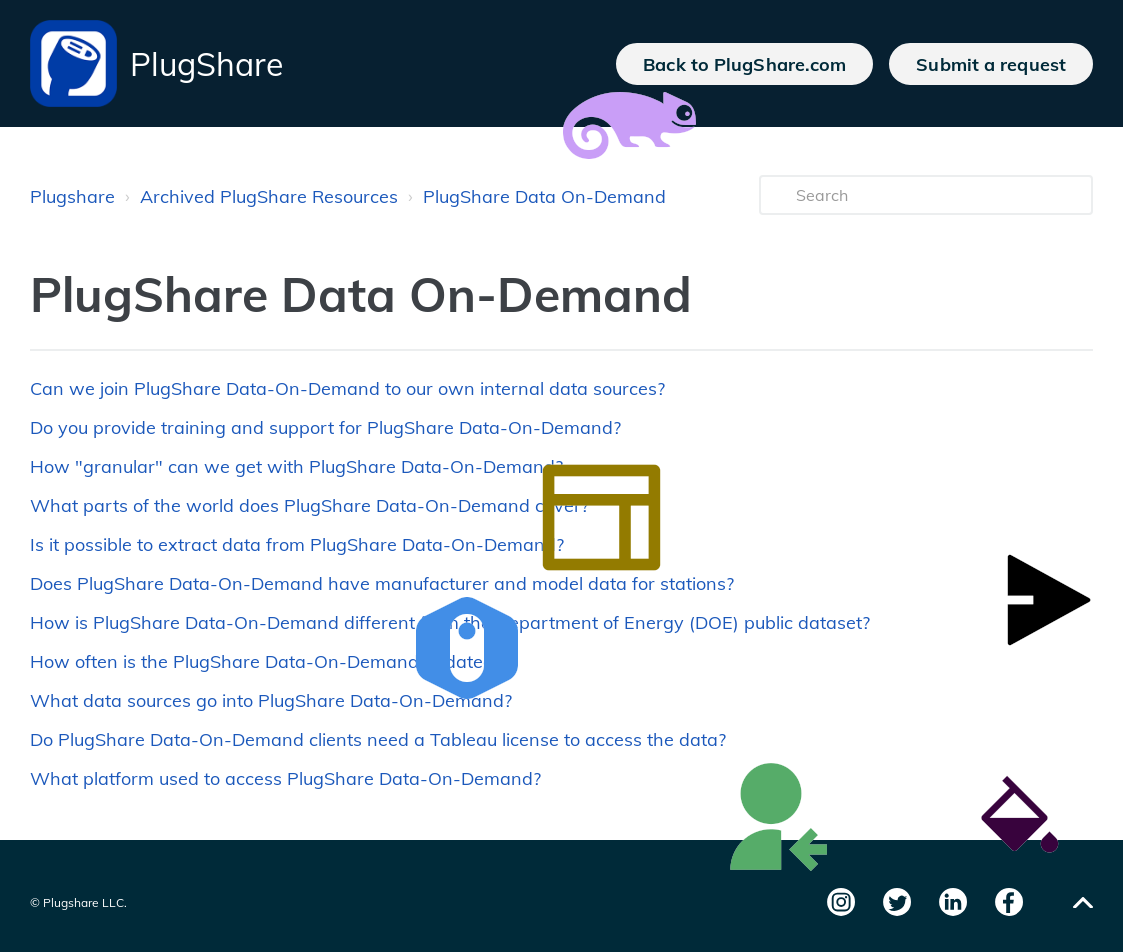  I want to click on send a message or submit content, so click(1046, 600).